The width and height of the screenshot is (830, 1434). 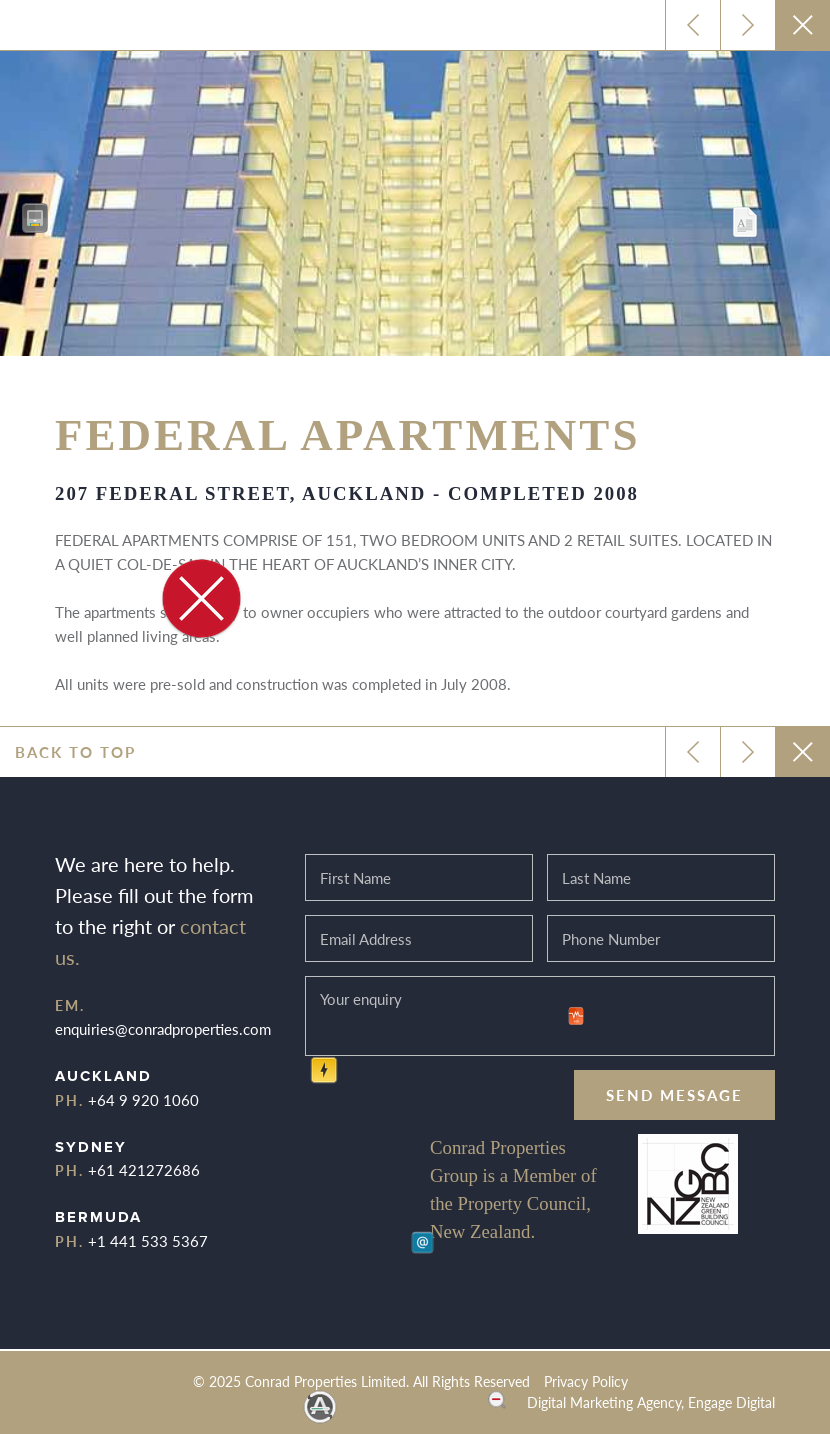 I want to click on check for available software updates, so click(x=320, y=1407).